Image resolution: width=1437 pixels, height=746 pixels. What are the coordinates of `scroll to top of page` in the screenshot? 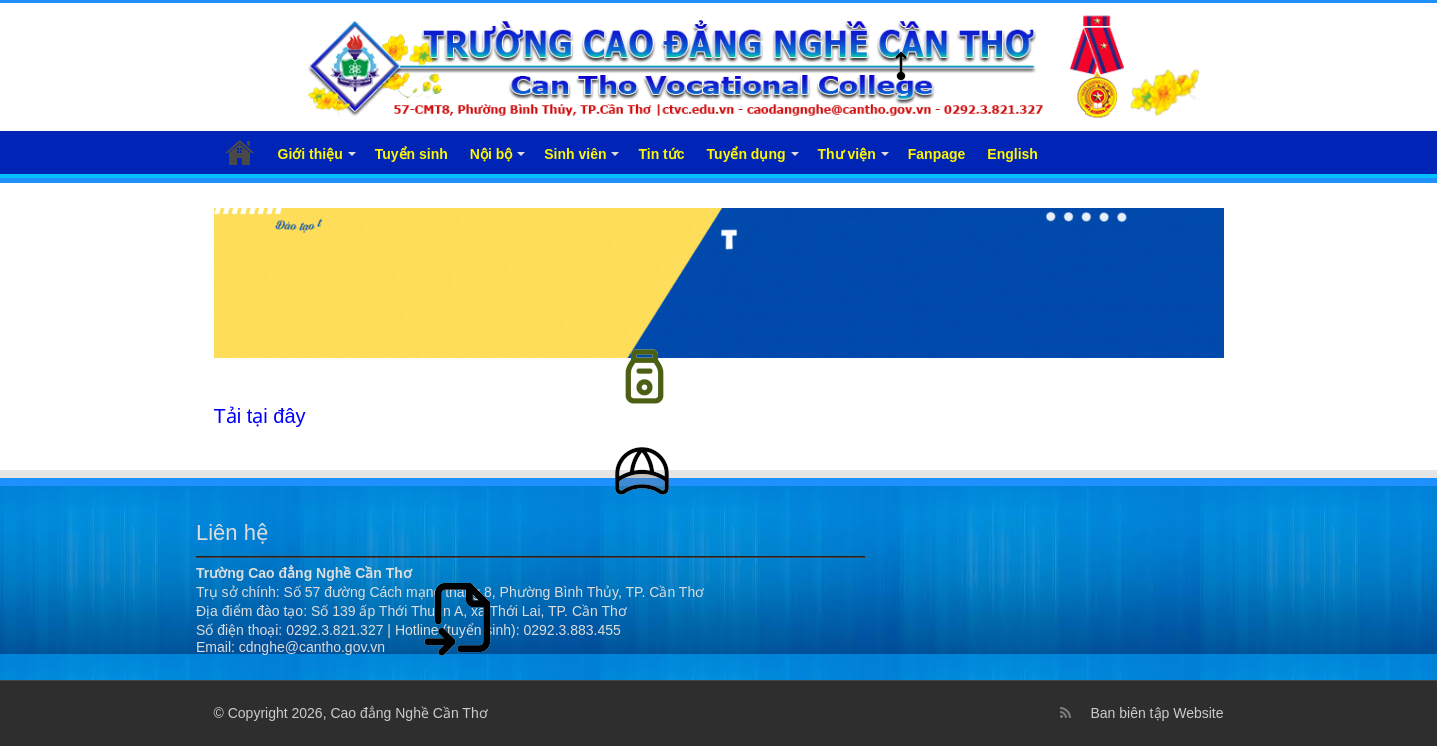 It's located at (901, 66).